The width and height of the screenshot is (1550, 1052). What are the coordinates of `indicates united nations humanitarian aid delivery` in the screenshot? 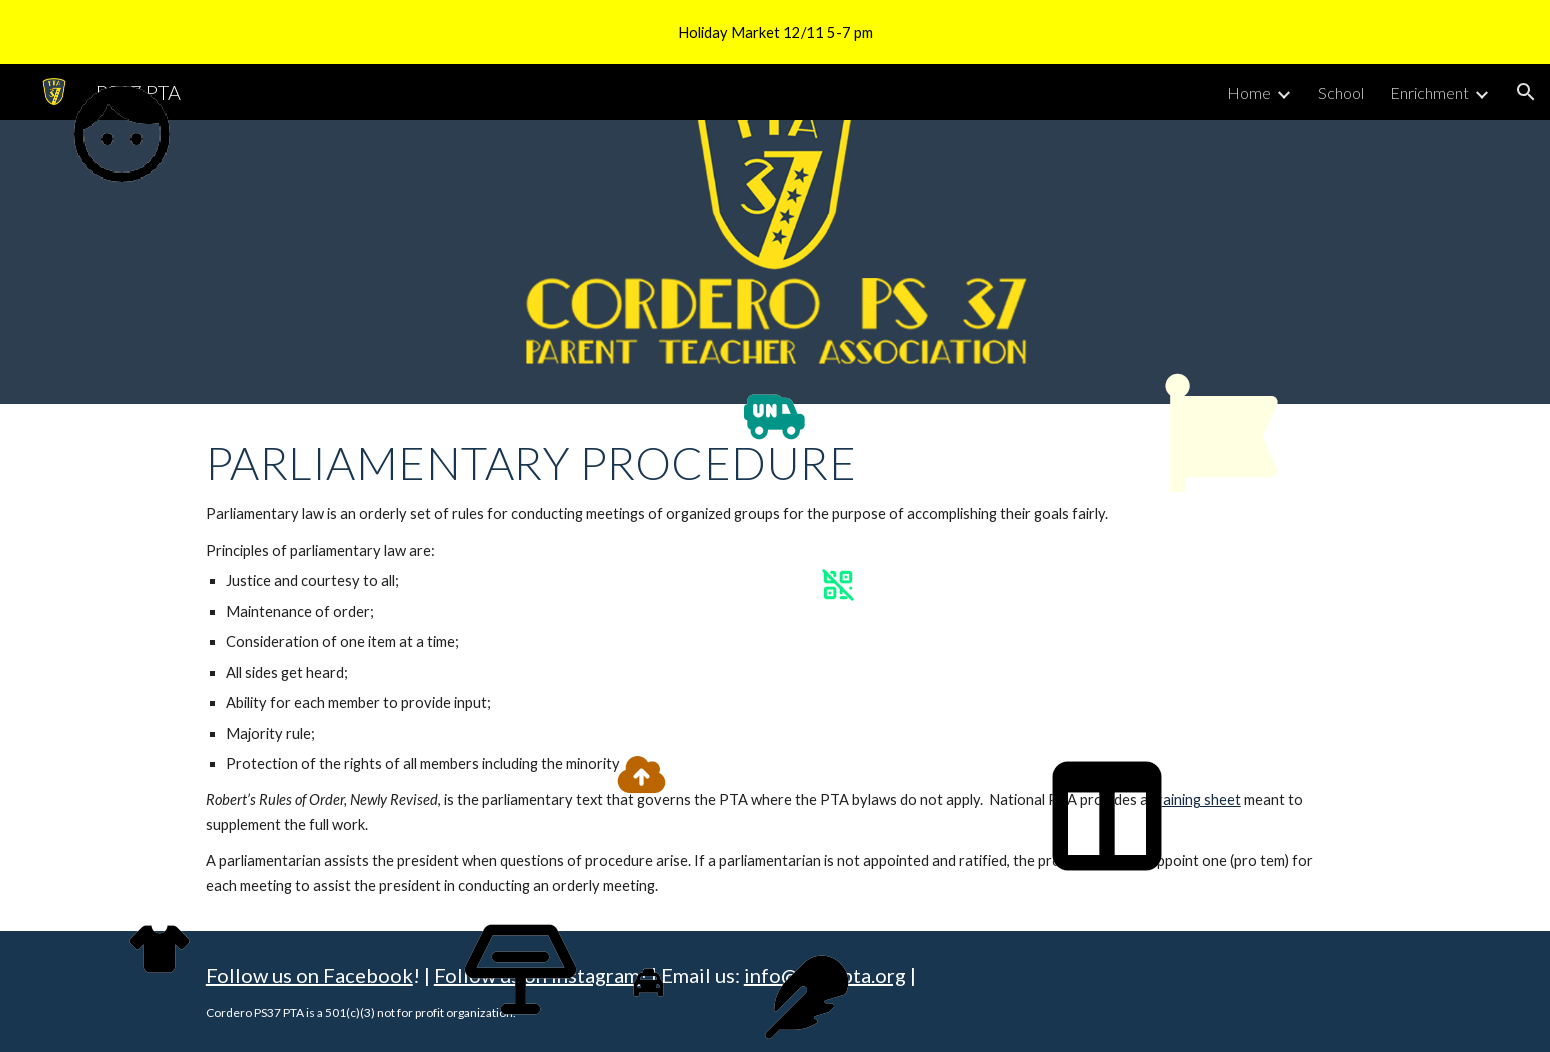 It's located at (776, 417).